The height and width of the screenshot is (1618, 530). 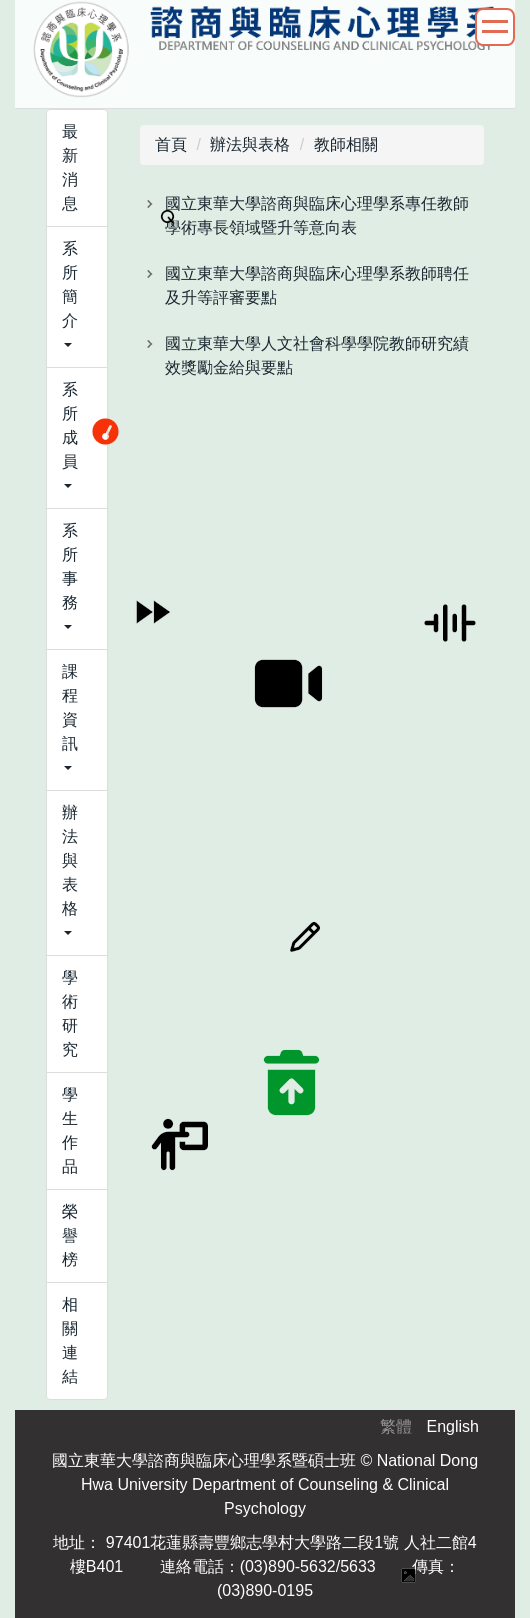 What do you see at coordinates (286, 683) in the screenshot?
I see `start a video call` at bounding box center [286, 683].